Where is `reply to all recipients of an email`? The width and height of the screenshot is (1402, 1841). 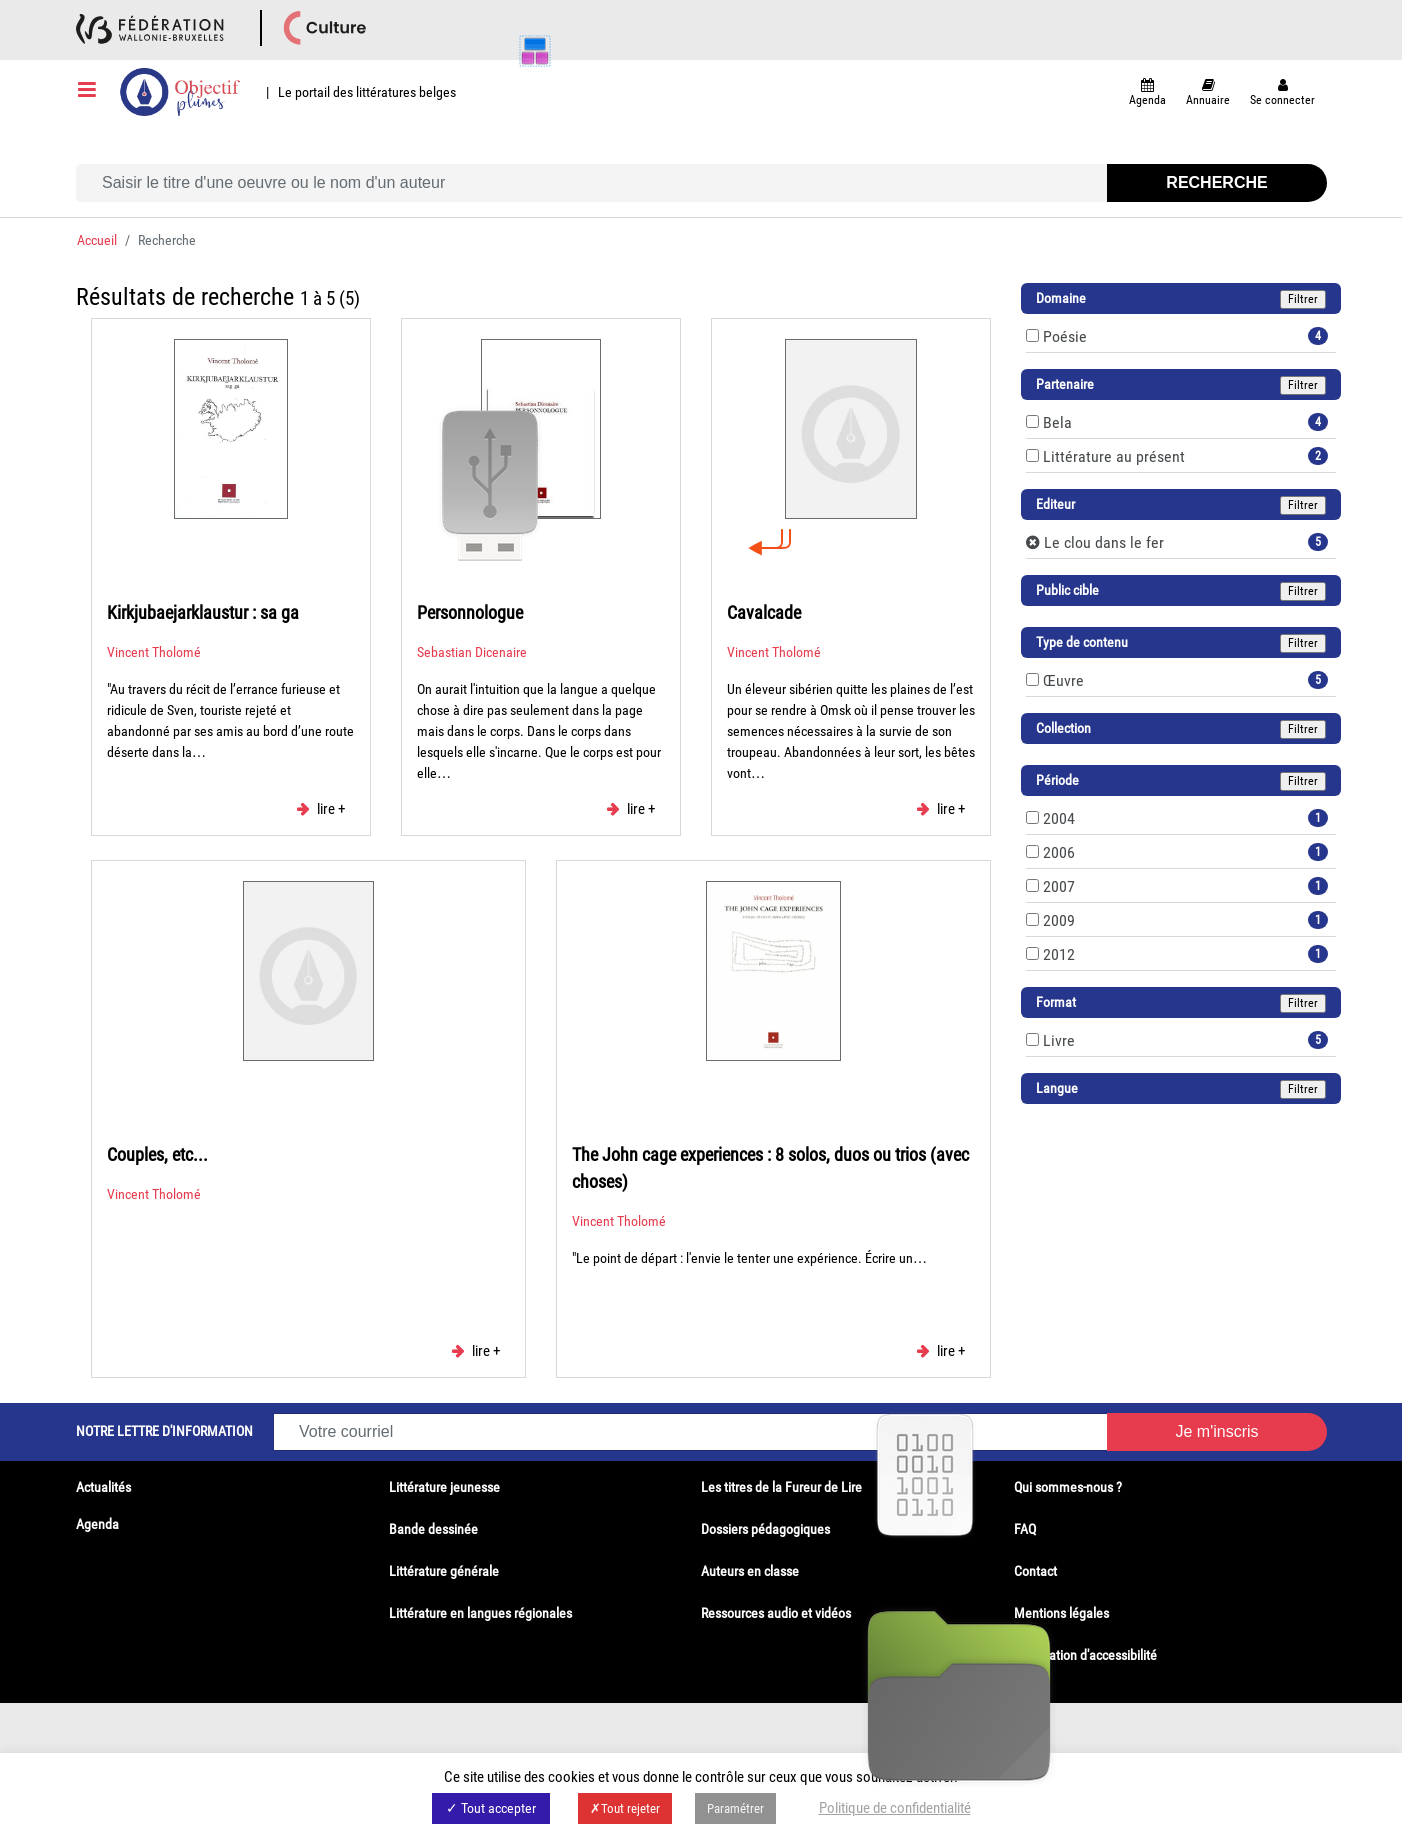
reply to all recipients of an email is located at coordinates (769, 539).